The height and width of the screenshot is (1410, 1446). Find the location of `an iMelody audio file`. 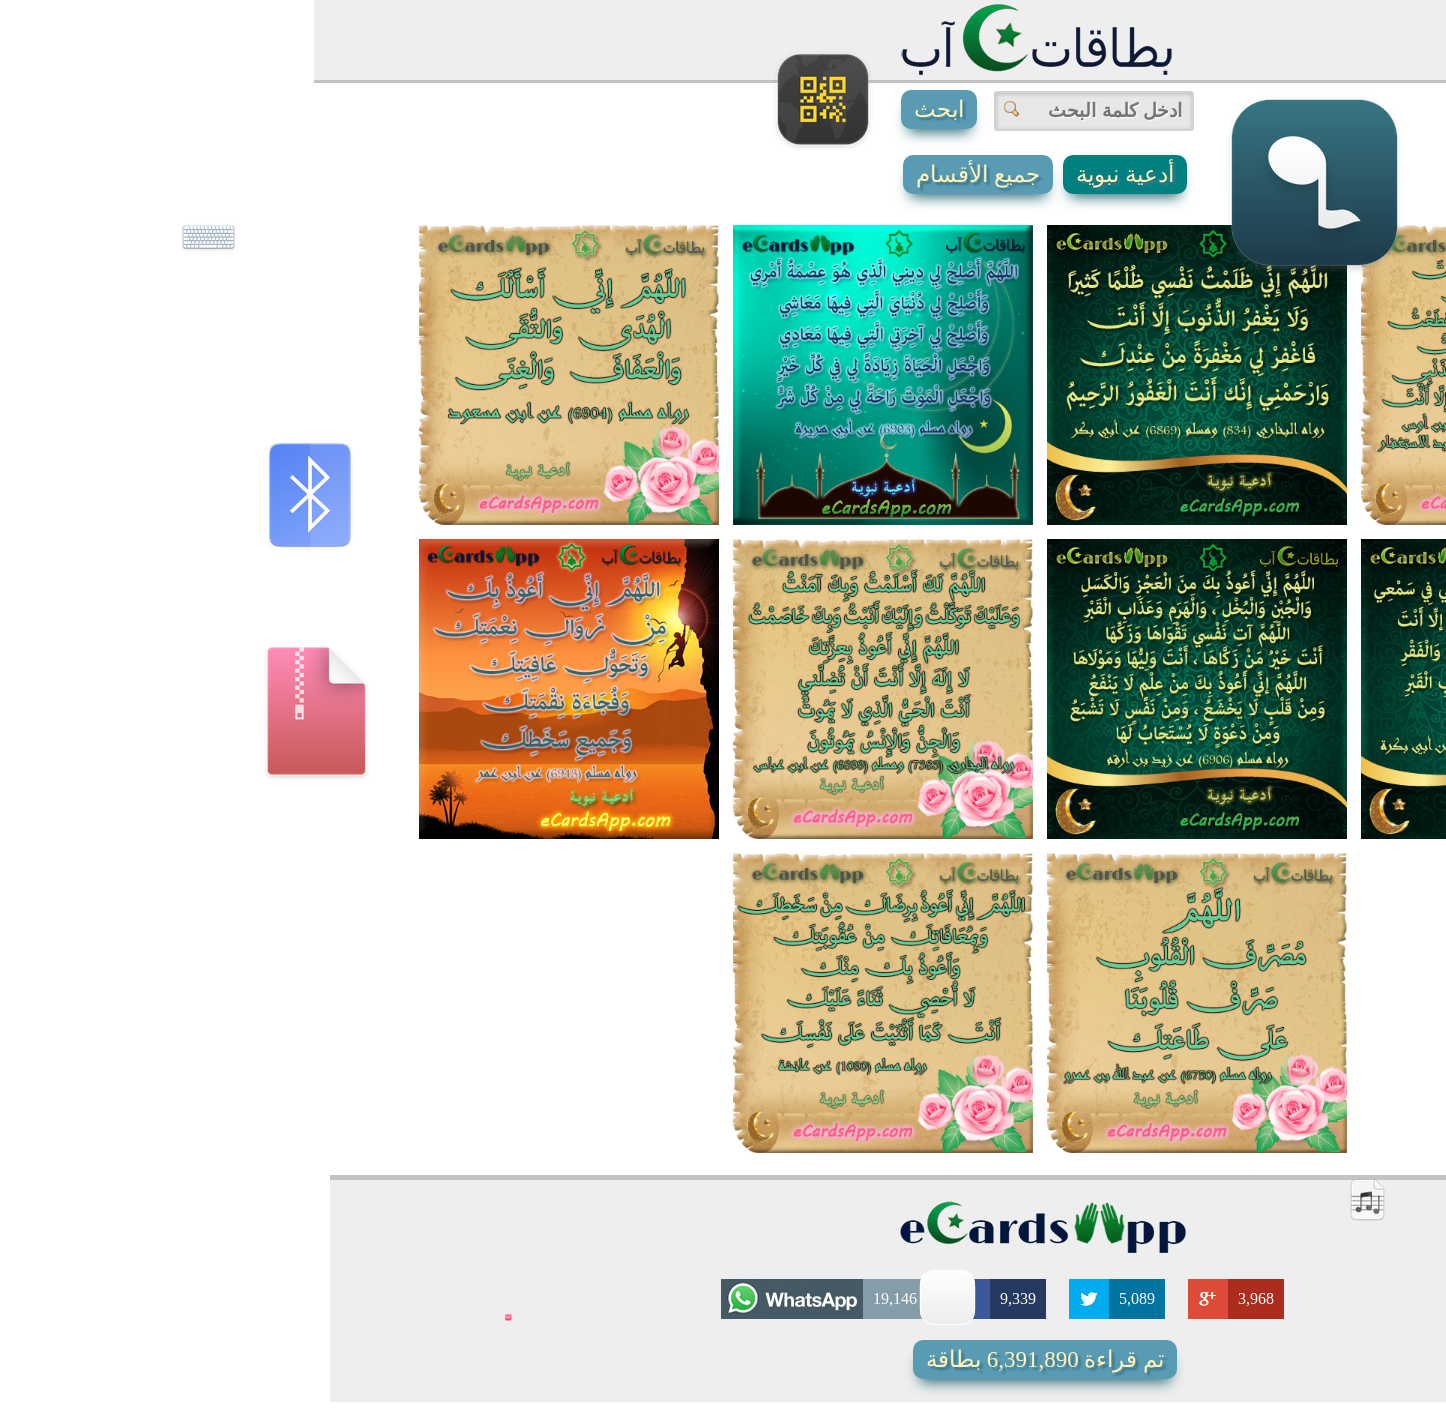

an iMelody audio file is located at coordinates (1367, 1199).